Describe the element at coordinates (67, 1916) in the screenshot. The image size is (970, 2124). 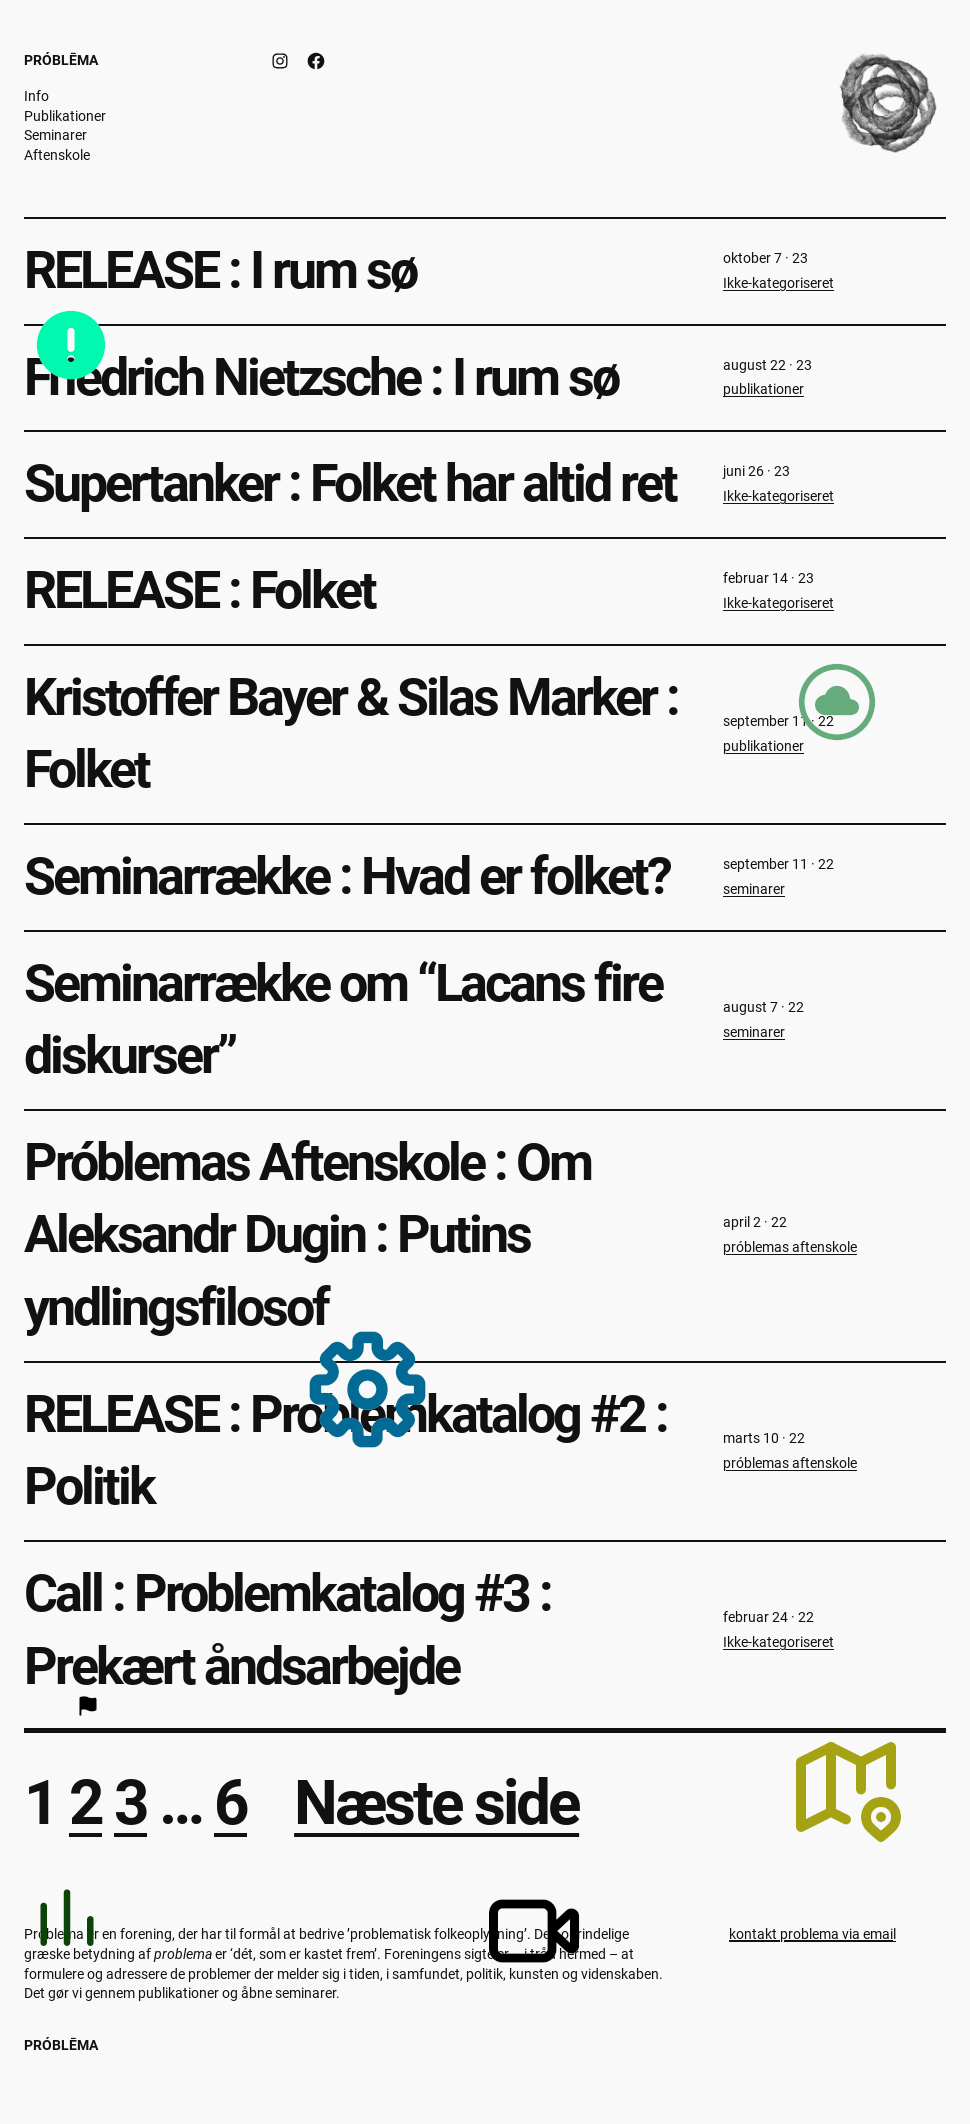
I see `view analytics or statistics` at that location.